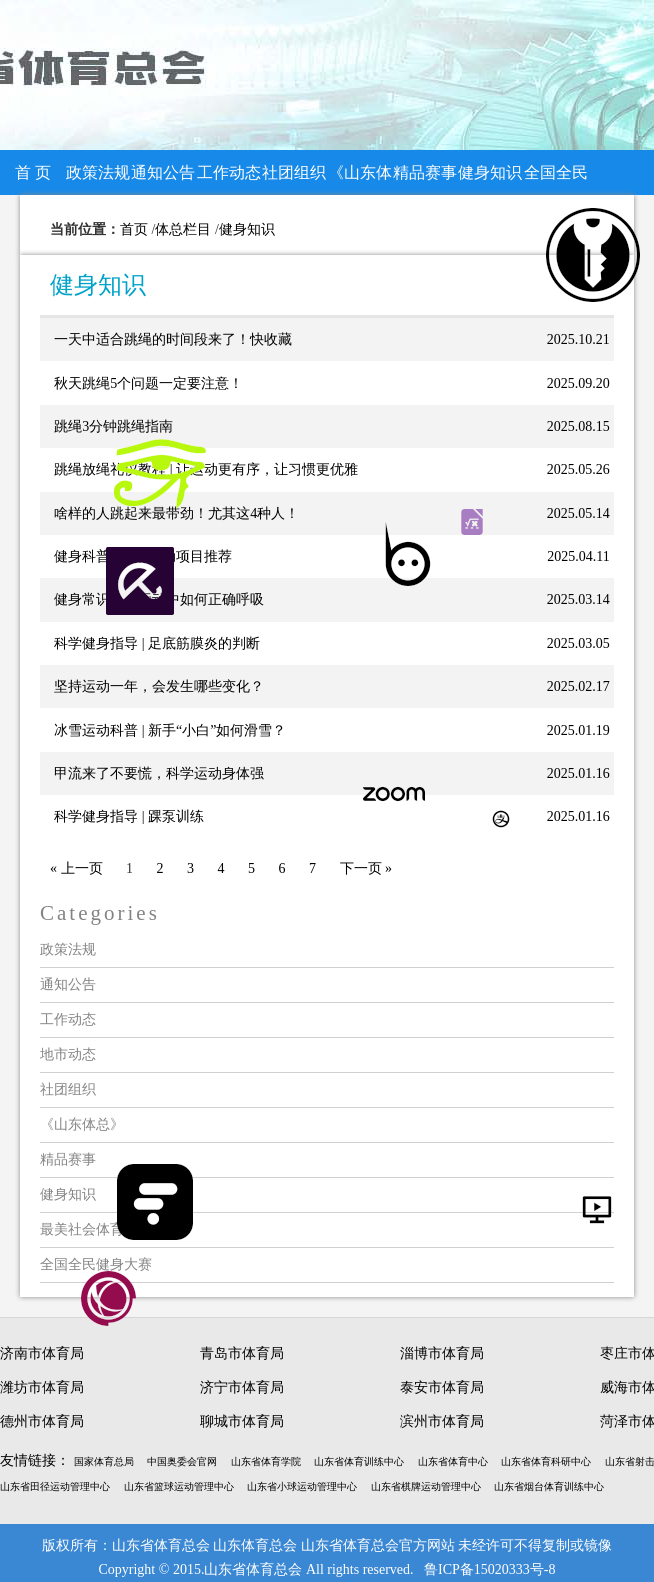 The height and width of the screenshot is (1582, 654). What do you see at coordinates (155, 1202) in the screenshot?
I see `open the Folo app` at bounding box center [155, 1202].